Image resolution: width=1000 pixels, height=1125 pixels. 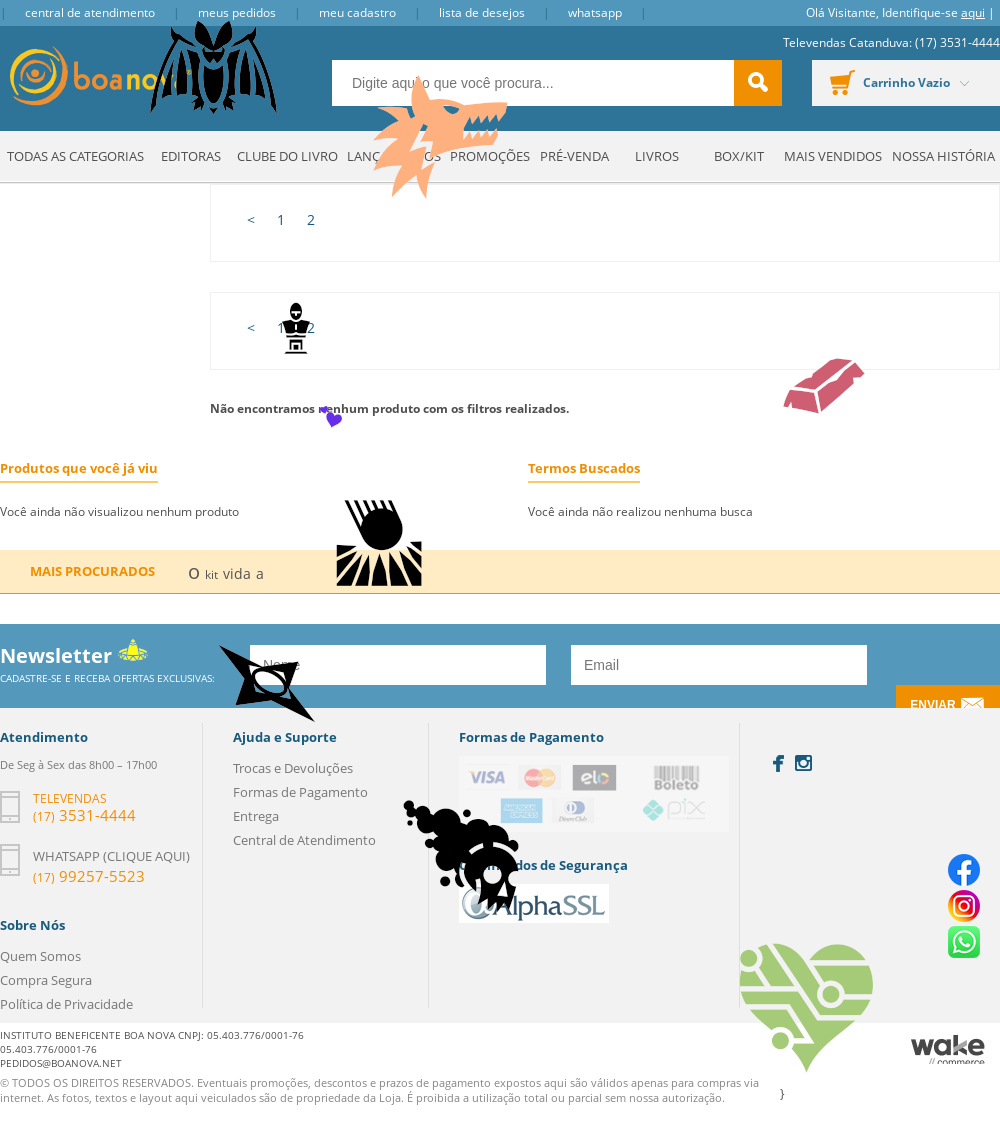 I want to click on select wolf character or team, so click(x=440, y=136).